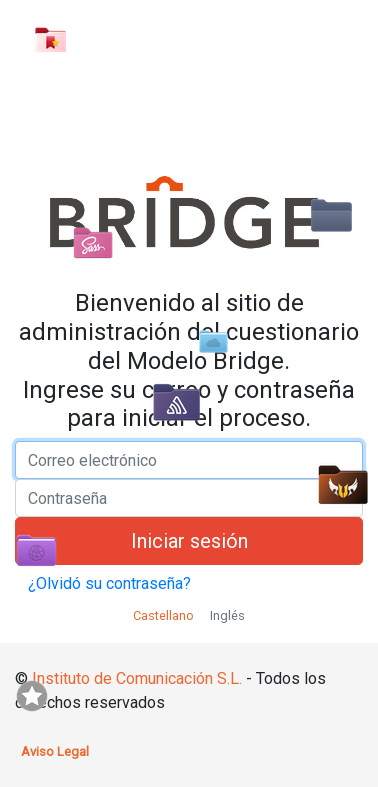 The image size is (378, 787). Describe the element at coordinates (36, 550) in the screenshot. I see `folder containing html or web development files` at that location.